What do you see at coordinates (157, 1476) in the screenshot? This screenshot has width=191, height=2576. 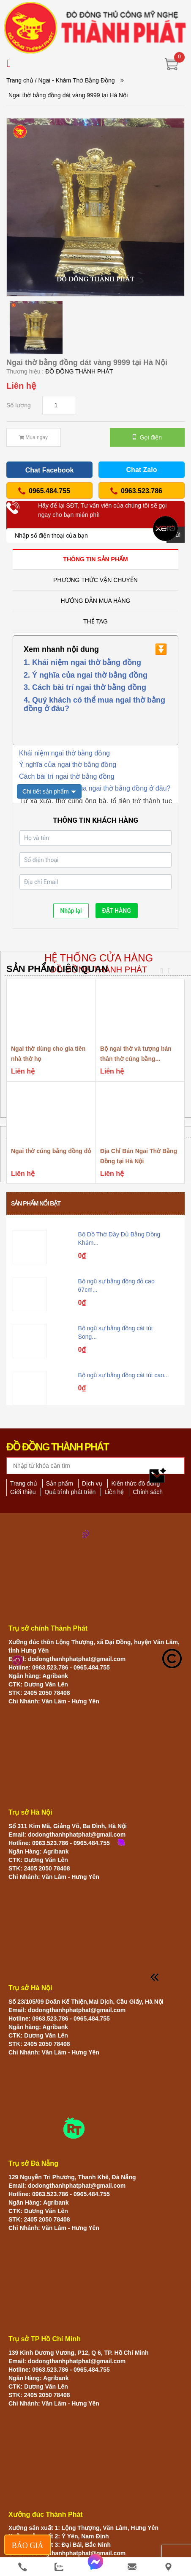 I see `access AI-powered email features` at bounding box center [157, 1476].